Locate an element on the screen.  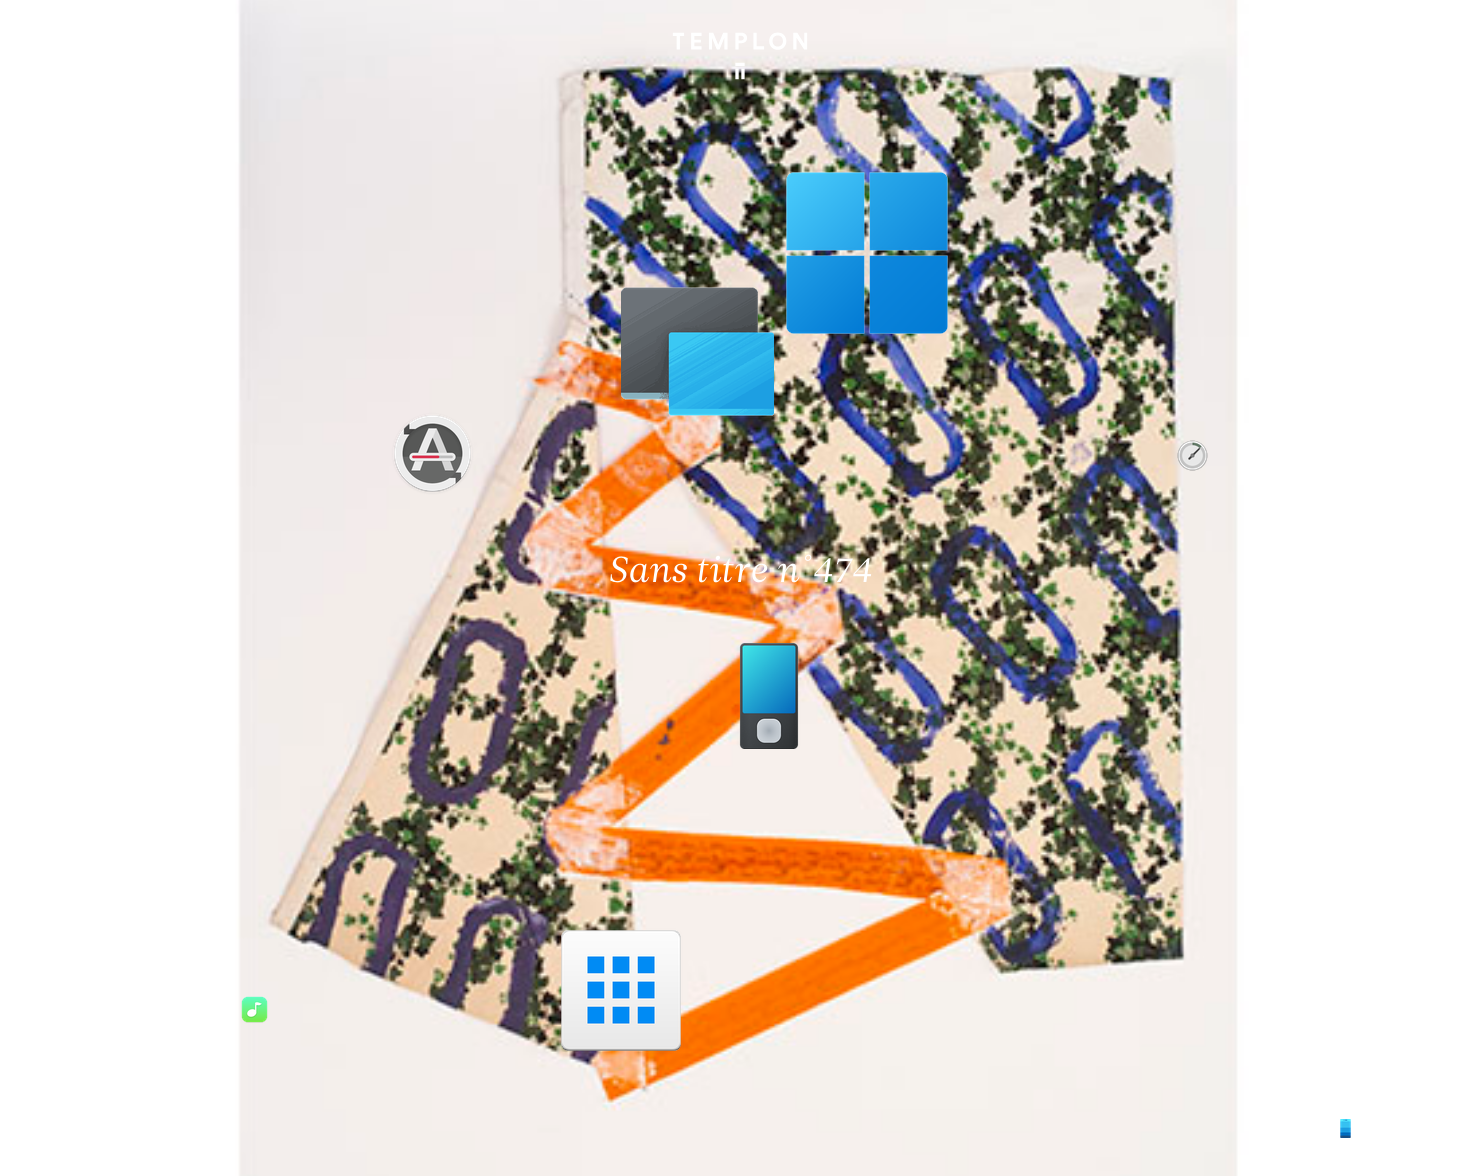
launch emulator application is located at coordinates (697, 351).